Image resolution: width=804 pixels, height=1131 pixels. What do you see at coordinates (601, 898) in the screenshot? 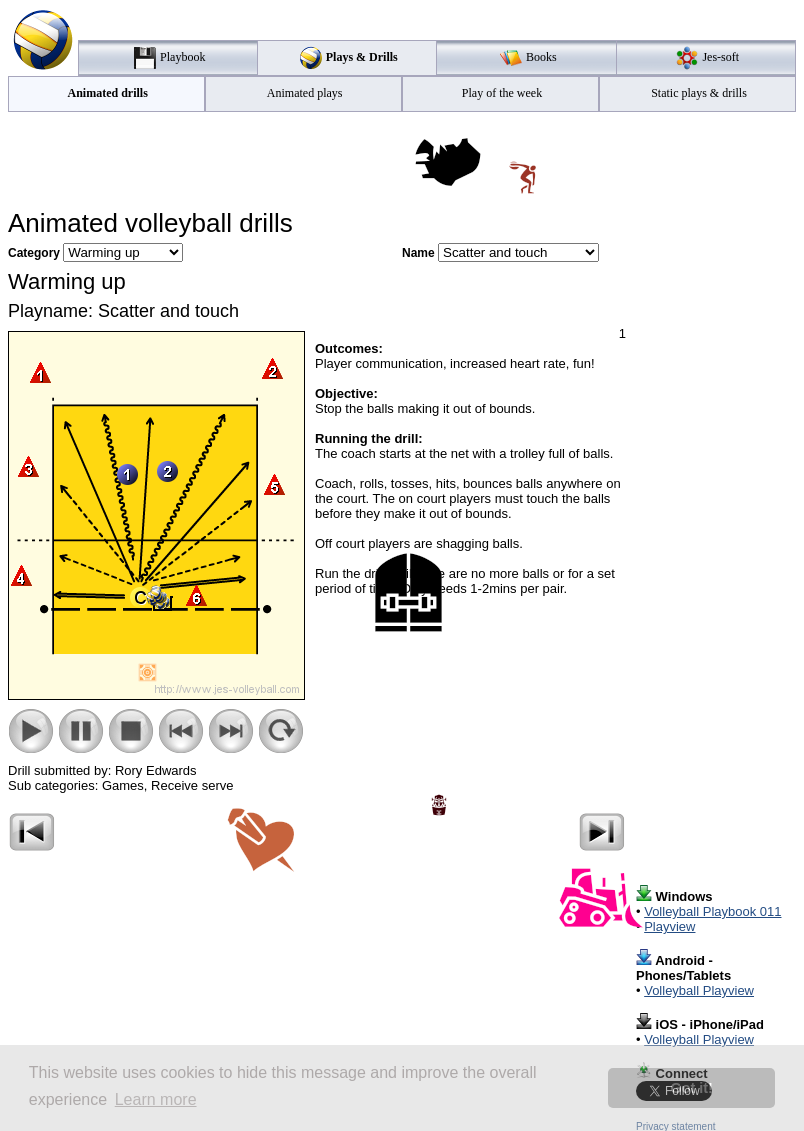
I see `construction or demolition in progress` at bounding box center [601, 898].